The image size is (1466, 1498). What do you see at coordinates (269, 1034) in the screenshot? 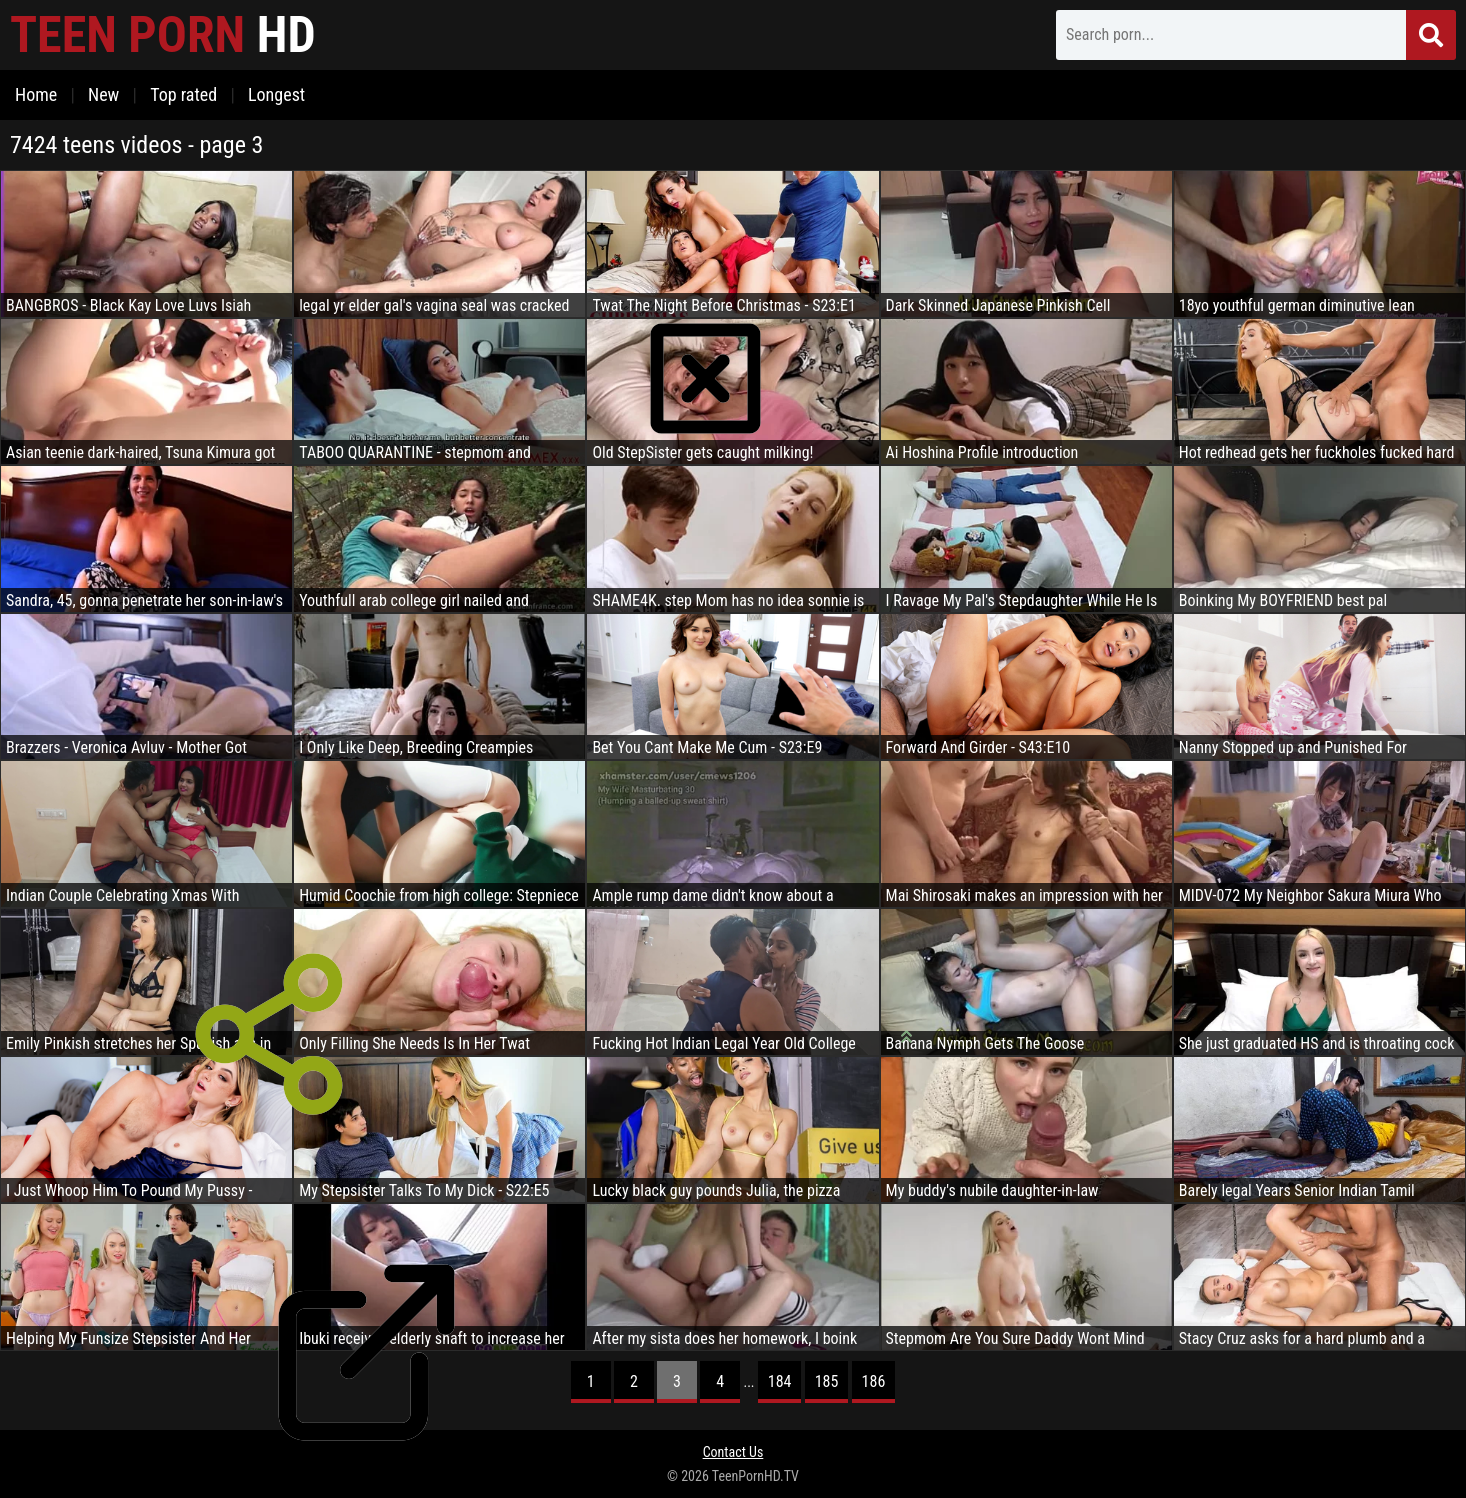
I see `share content with others` at bounding box center [269, 1034].